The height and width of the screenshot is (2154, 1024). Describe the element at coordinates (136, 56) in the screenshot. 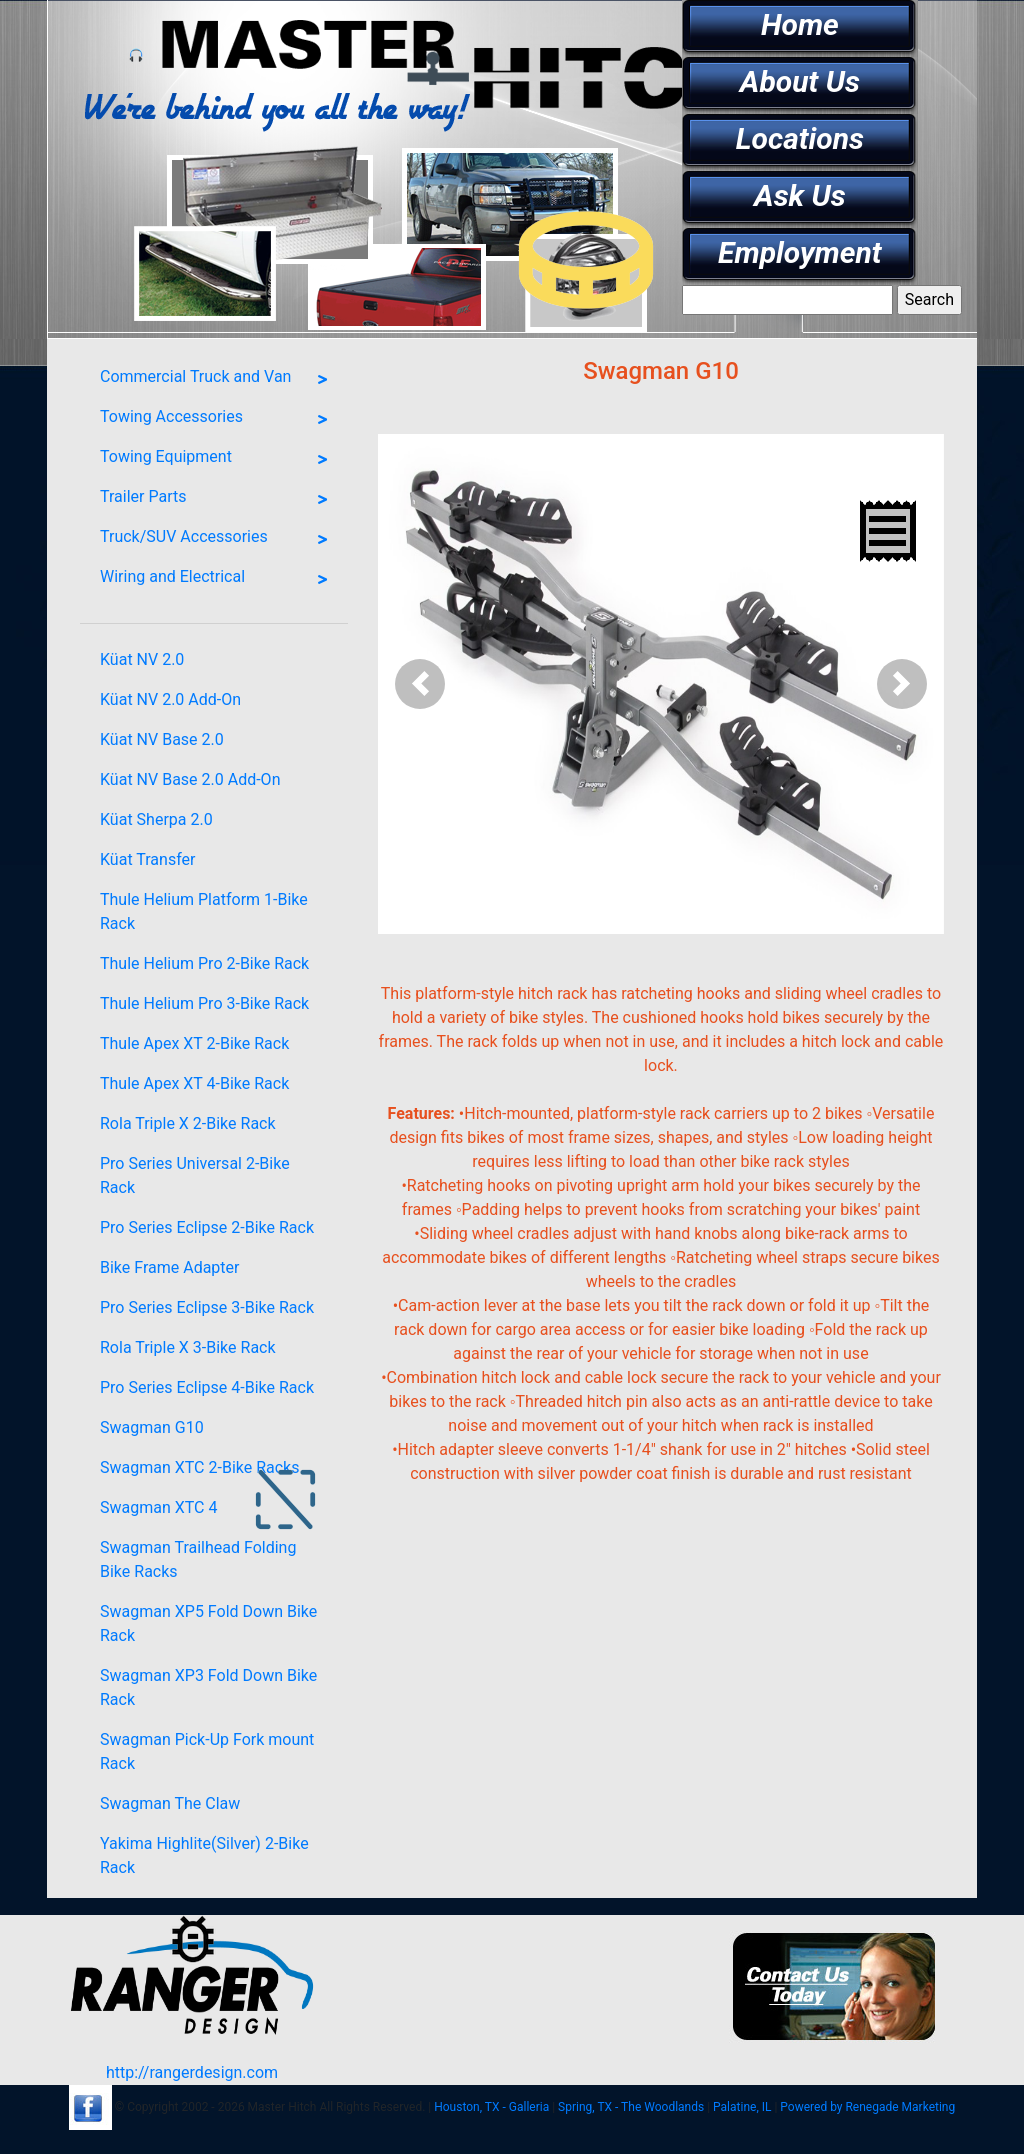

I see `access audio or headphone settings` at that location.